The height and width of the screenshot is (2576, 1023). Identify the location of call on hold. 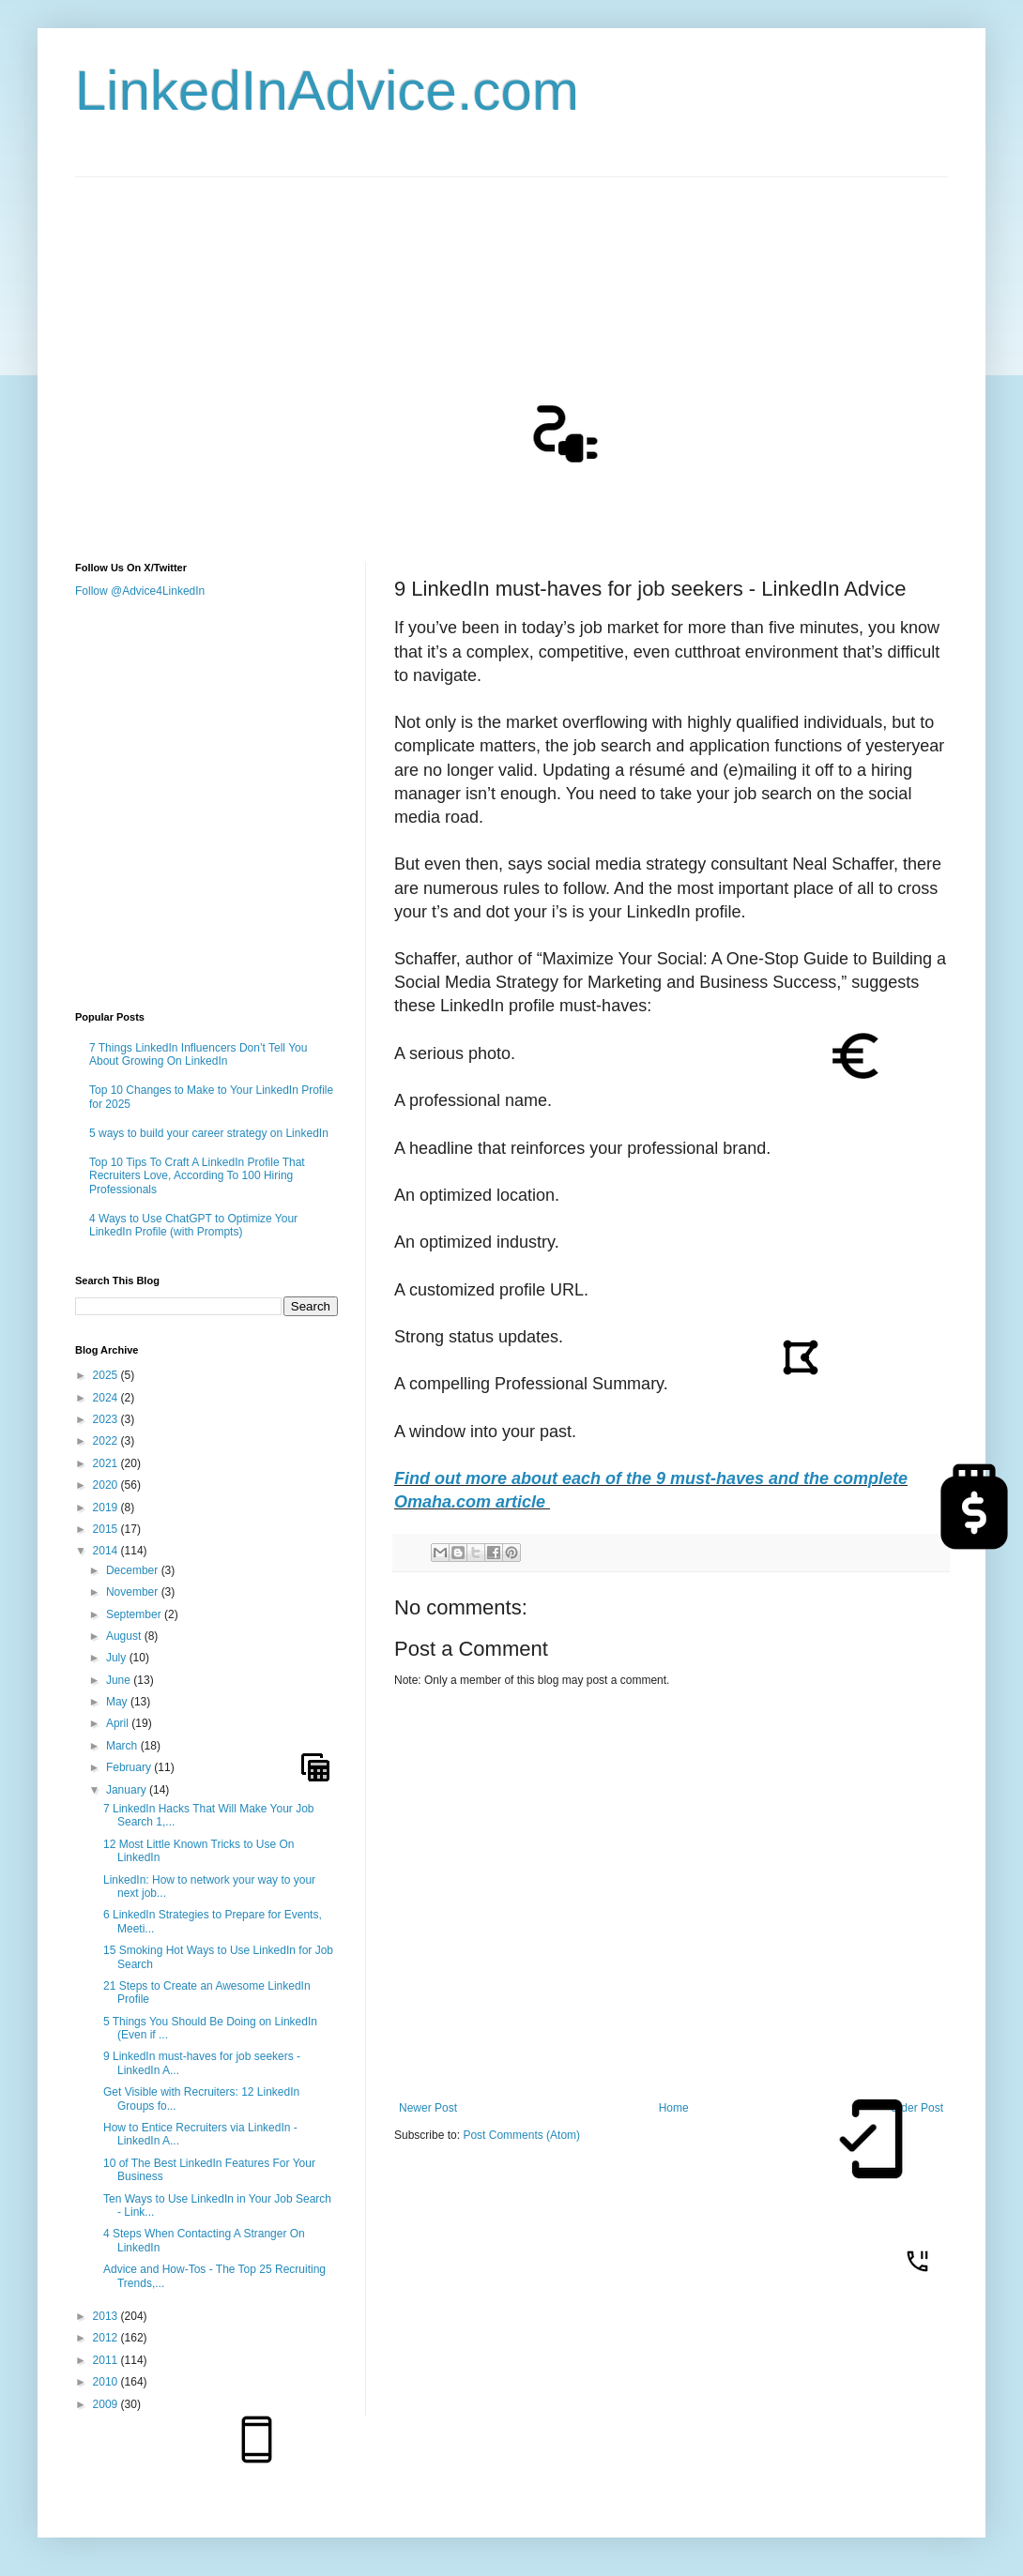
(917, 2261).